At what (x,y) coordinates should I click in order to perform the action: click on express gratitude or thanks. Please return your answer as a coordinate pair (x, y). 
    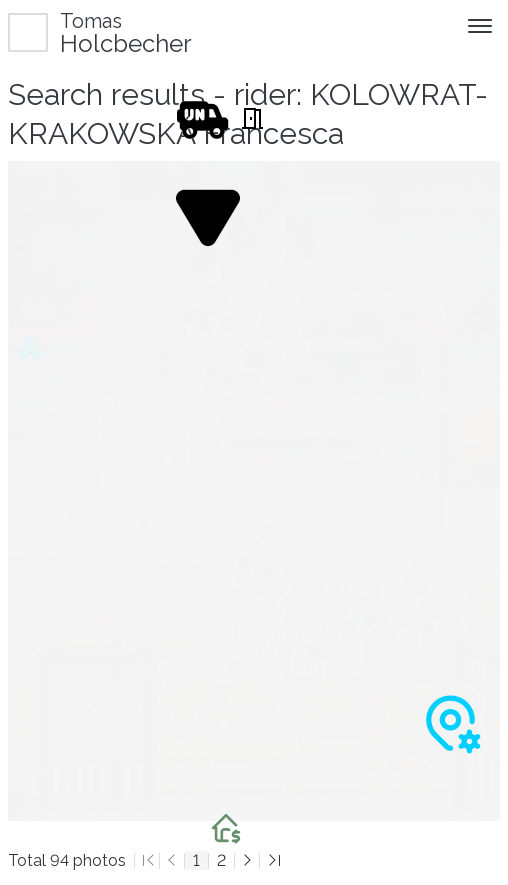
    Looking at the image, I should click on (30, 348).